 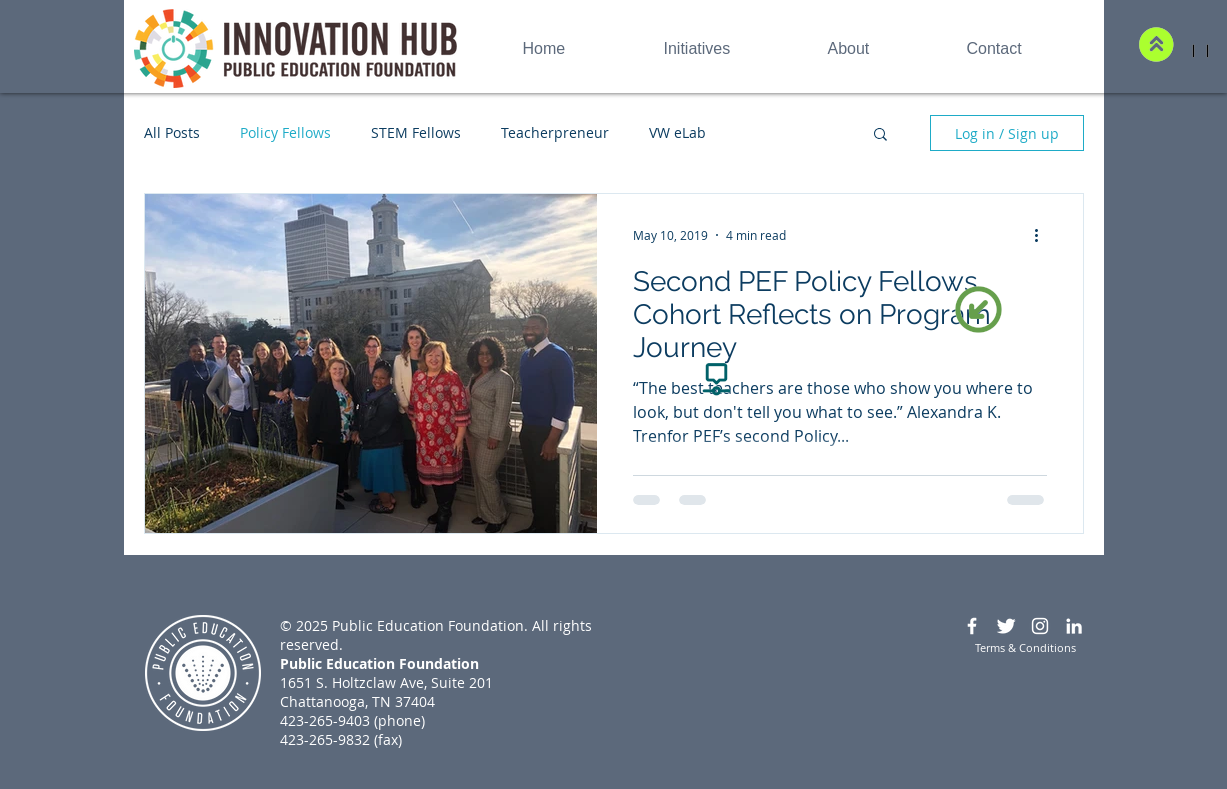 What do you see at coordinates (1156, 44) in the screenshot?
I see `scroll to top of page` at bounding box center [1156, 44].